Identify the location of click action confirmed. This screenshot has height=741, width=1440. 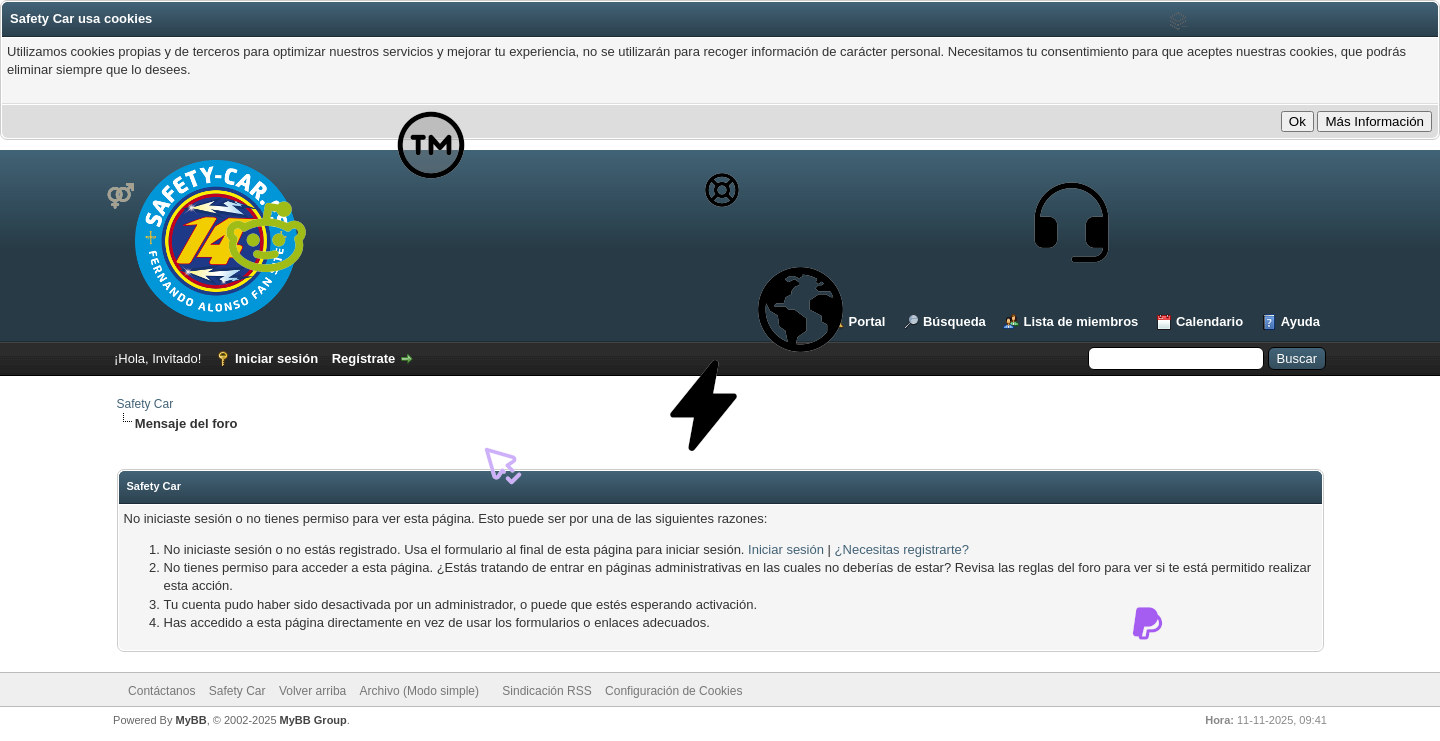
(502, 465).